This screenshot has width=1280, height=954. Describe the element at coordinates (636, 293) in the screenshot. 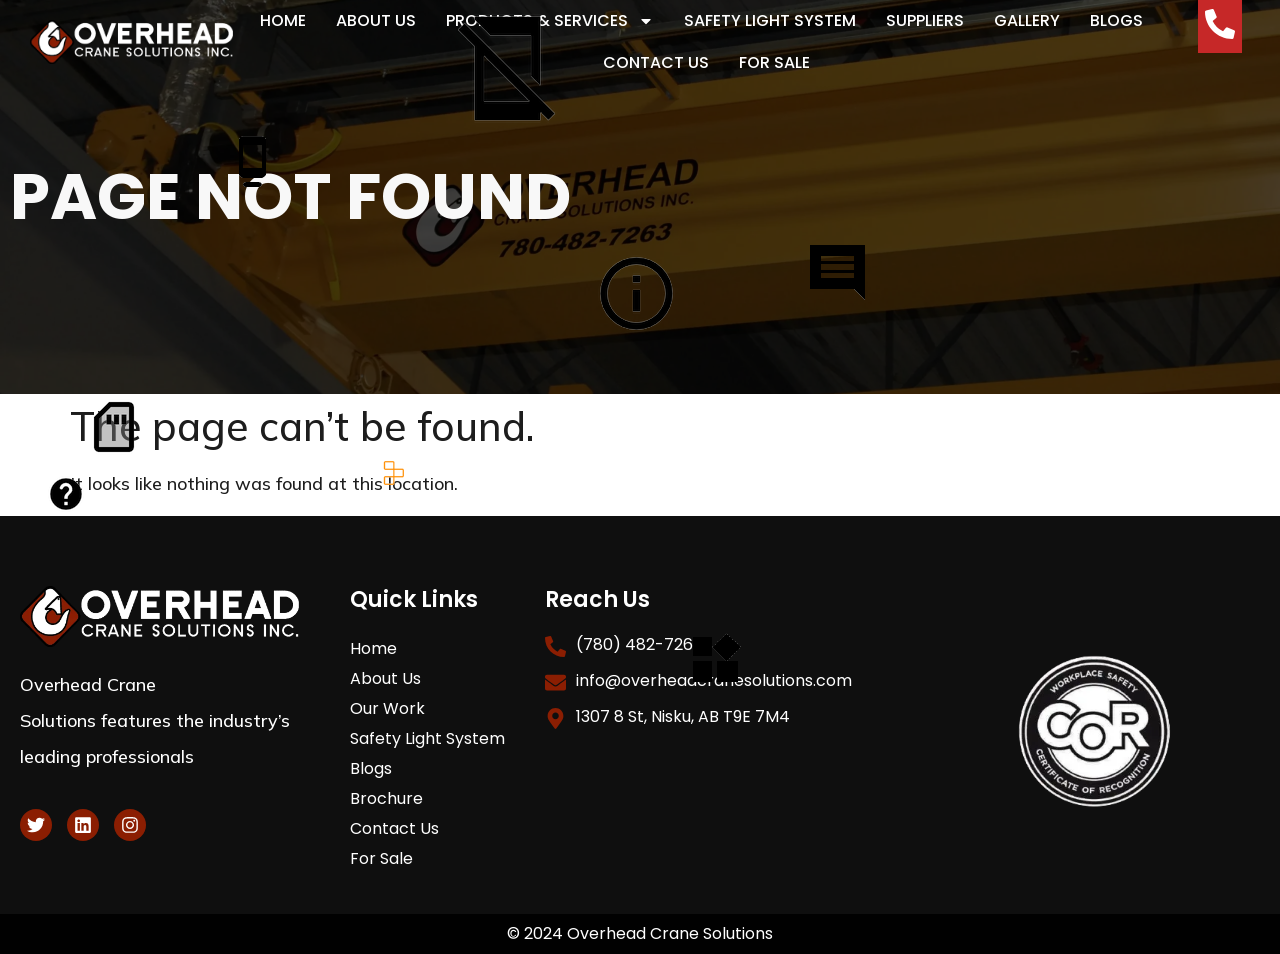

I see `view more information about this item` at that location.